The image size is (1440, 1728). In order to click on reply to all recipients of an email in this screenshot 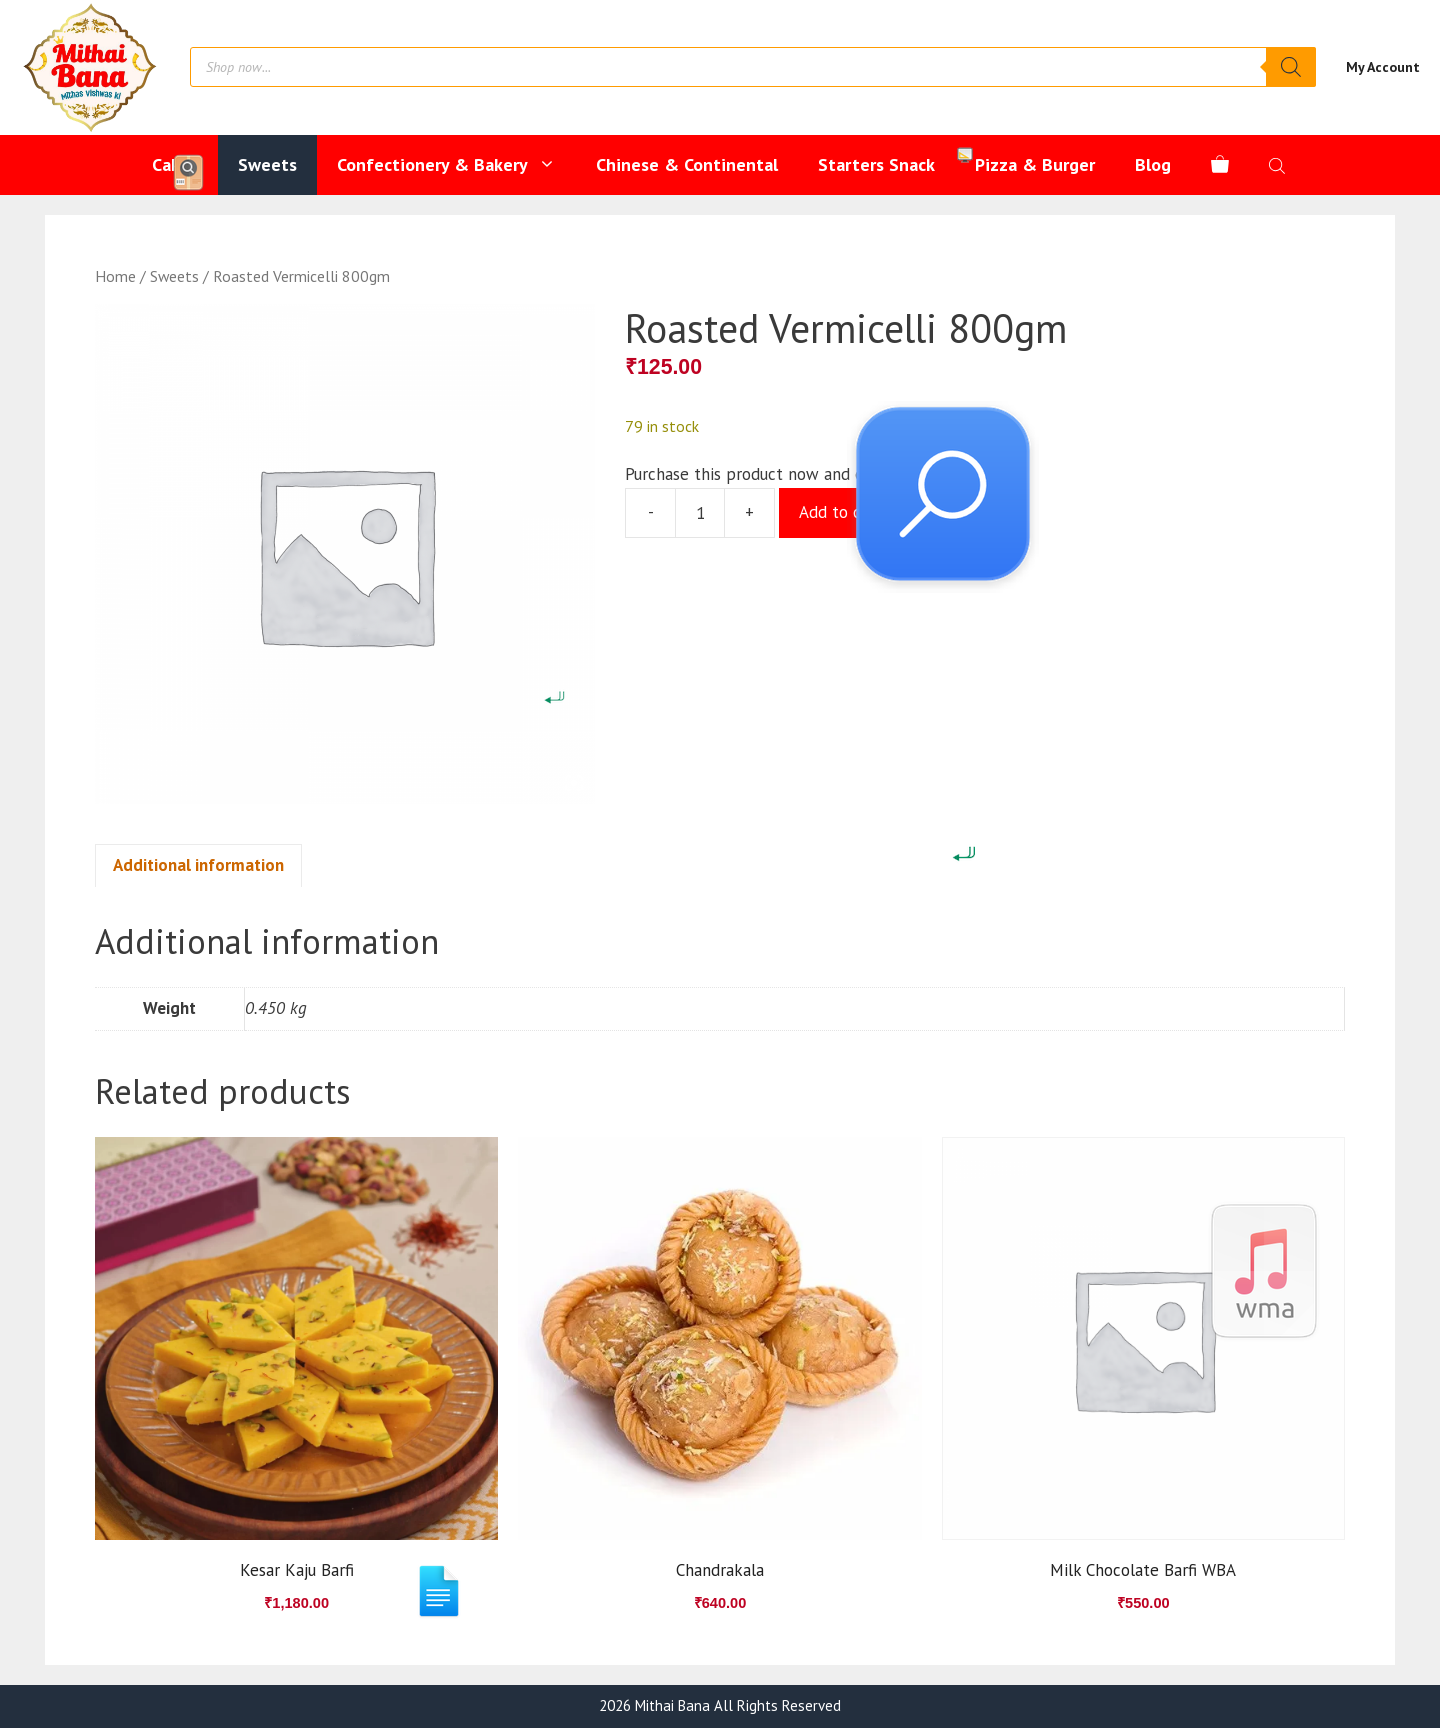, I will do `click(963, 852)`.